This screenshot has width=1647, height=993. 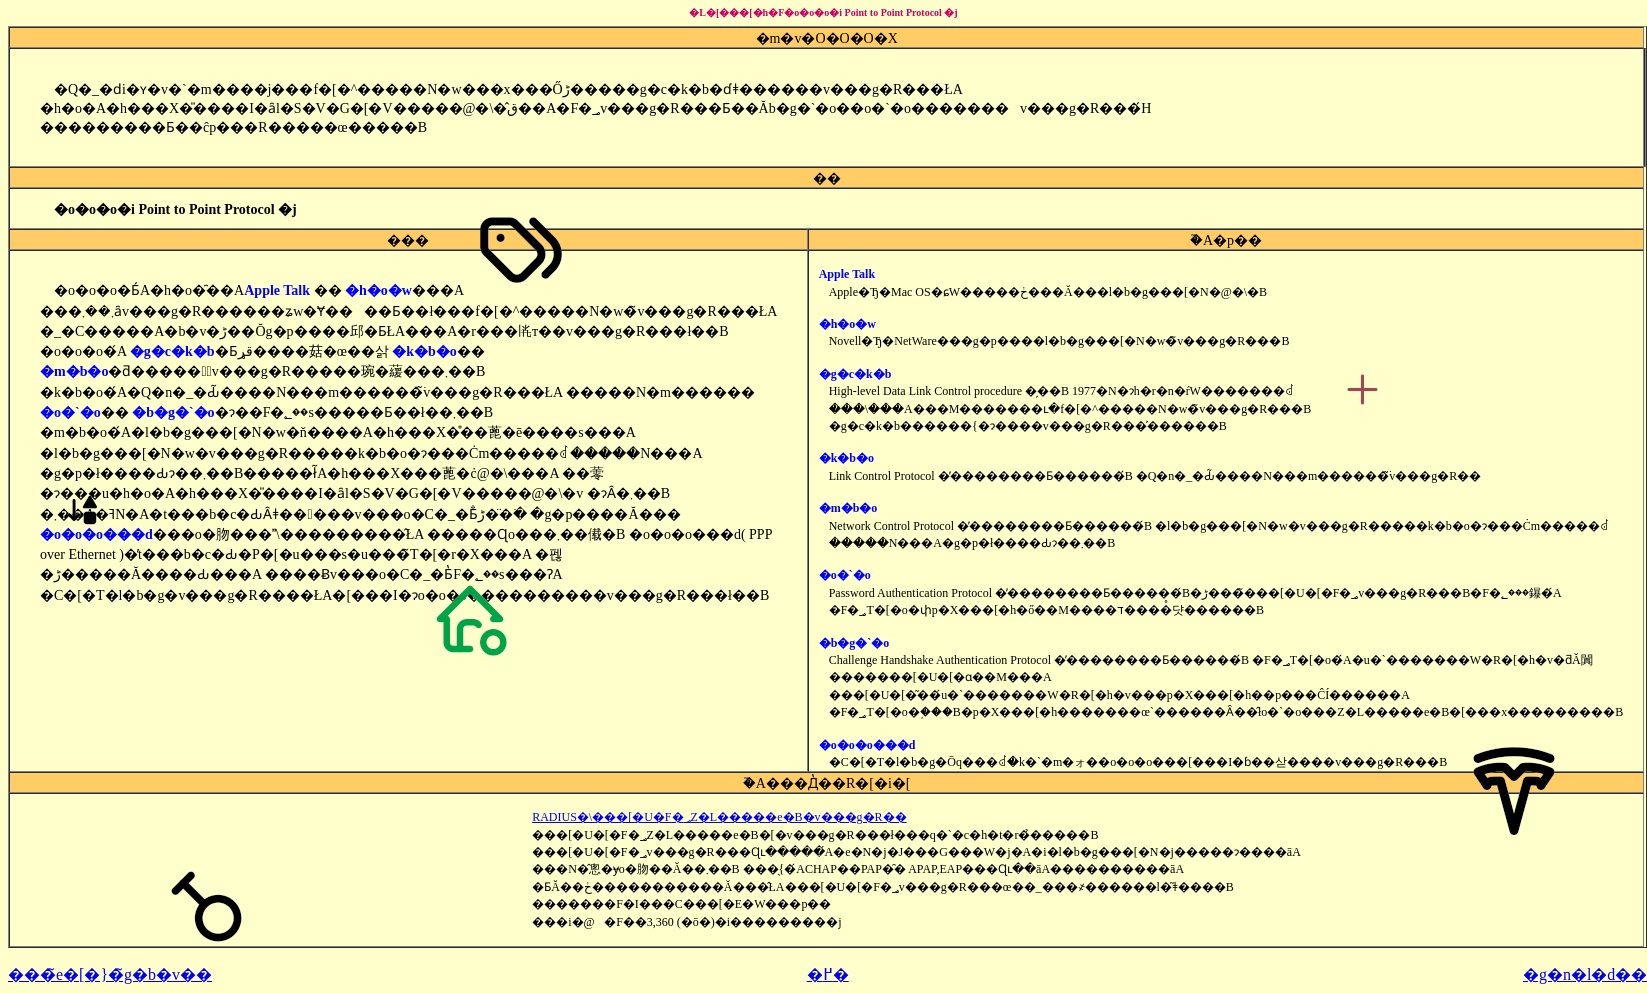 I want to click on Tesla brand logo, so click(x=1514, y=790).